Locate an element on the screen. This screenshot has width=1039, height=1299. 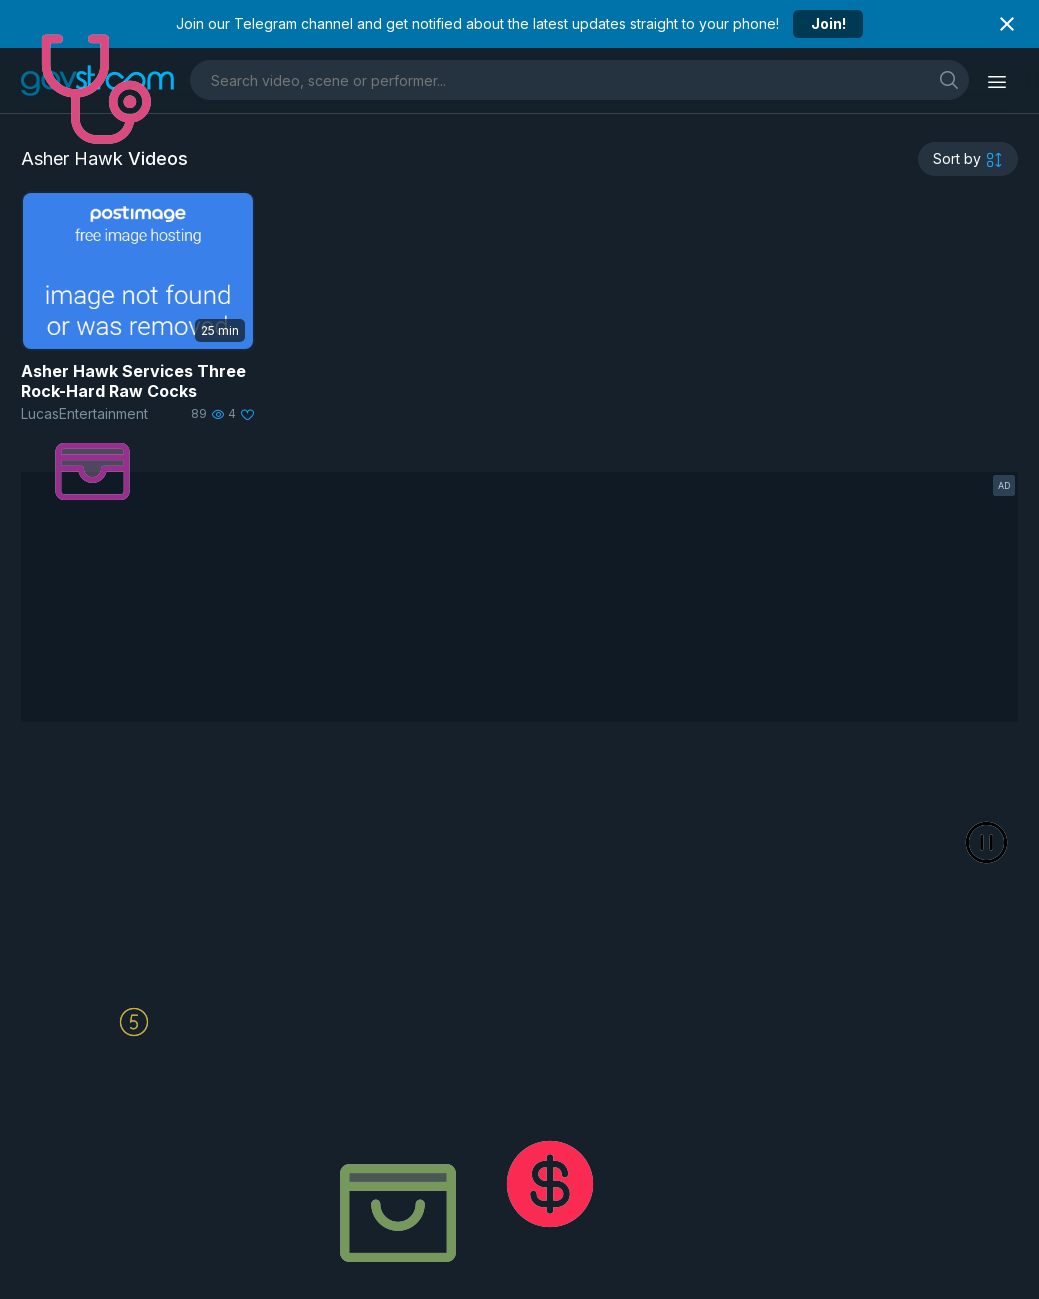
access health or medical features is located at coordinates (88, 85).